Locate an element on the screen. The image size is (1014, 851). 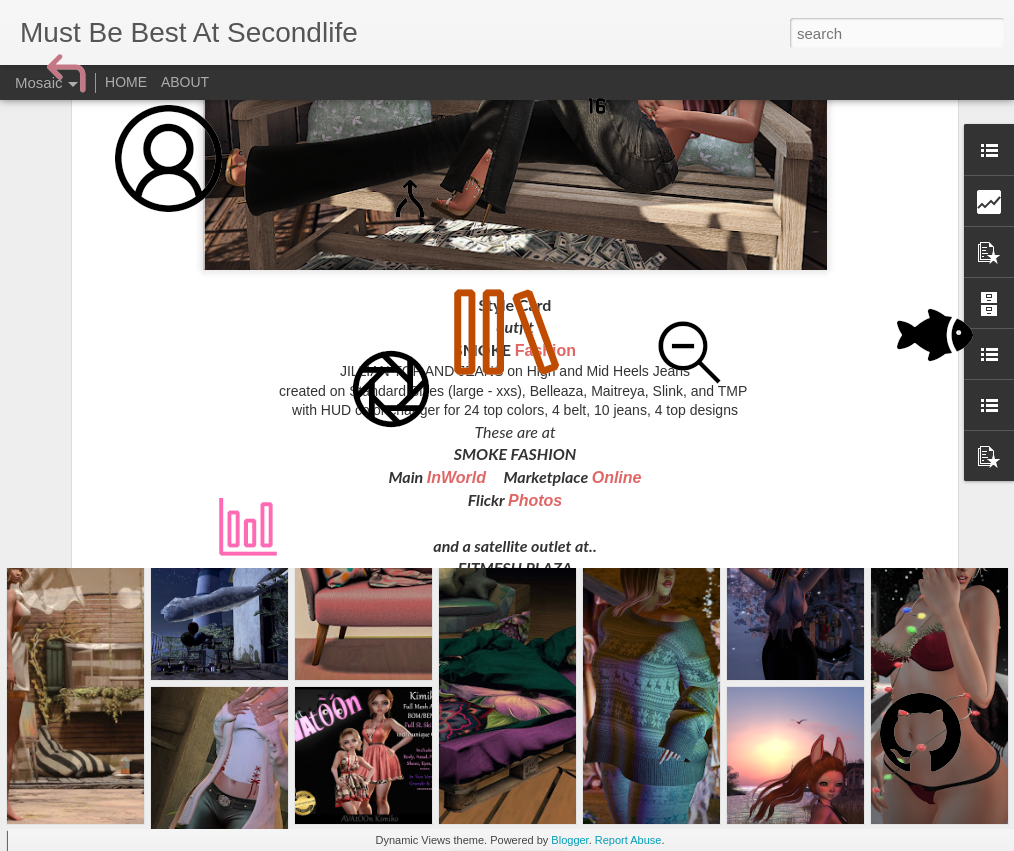
indicates item number 16 in a list or sequence is located at coordinates (596, 106).